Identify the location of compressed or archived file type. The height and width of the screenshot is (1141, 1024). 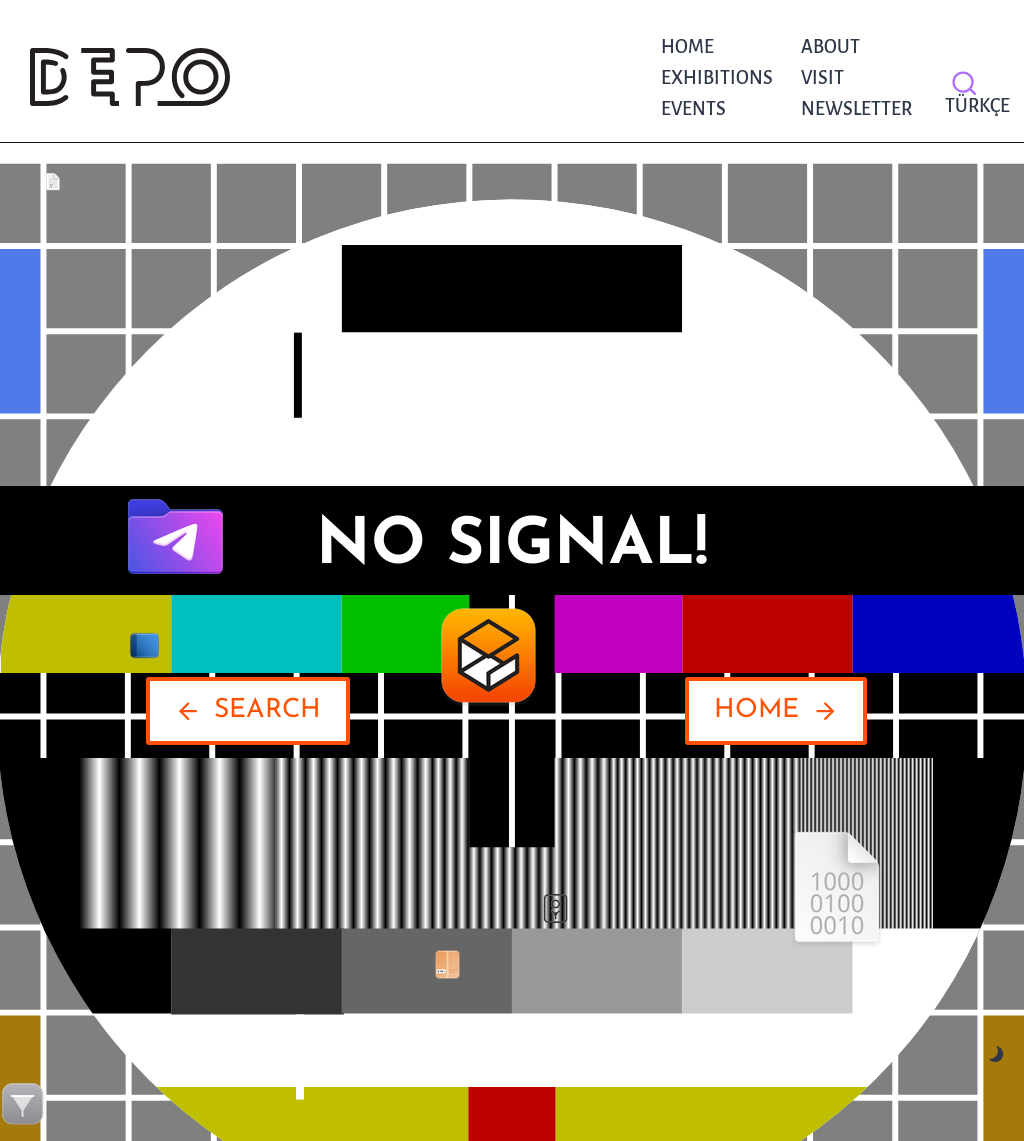
(447, 964).